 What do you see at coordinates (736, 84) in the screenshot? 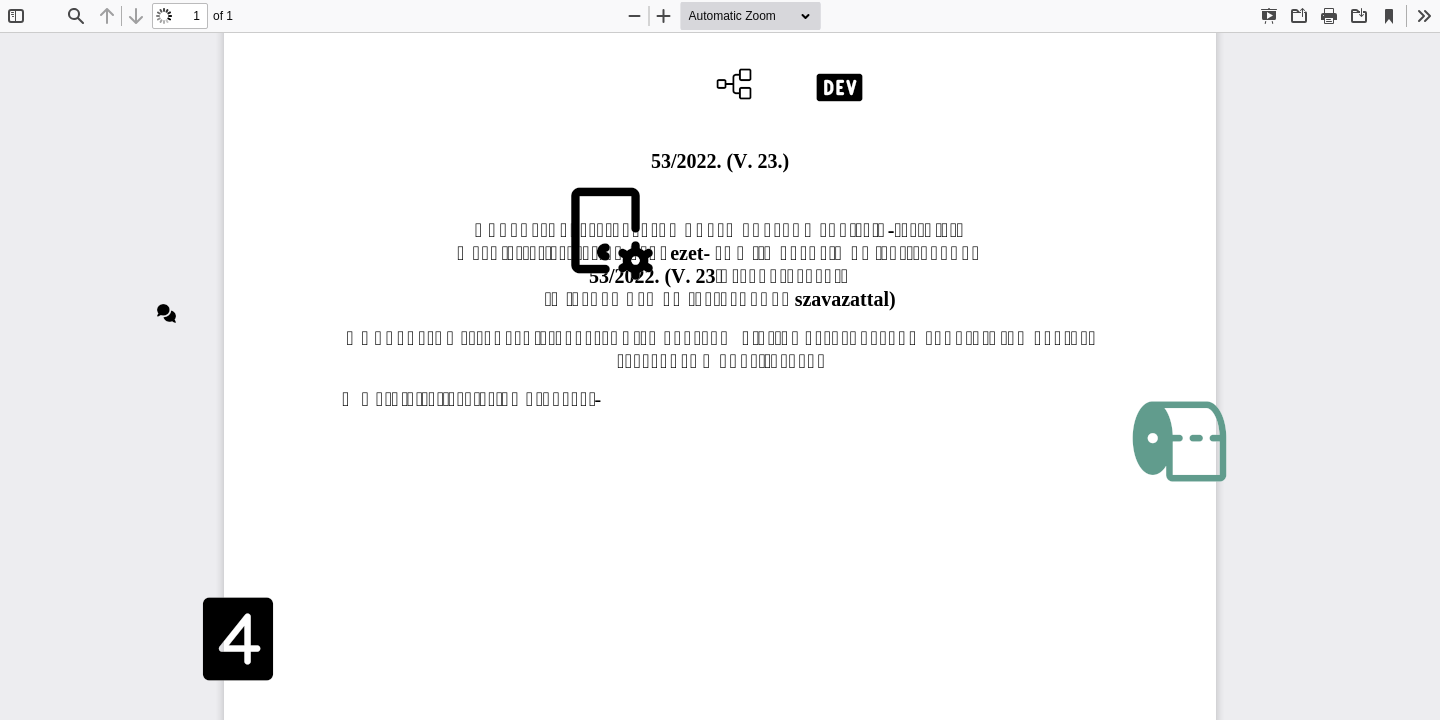
I see `view hierarchical structure or organization` at bounding box center [736, 84].